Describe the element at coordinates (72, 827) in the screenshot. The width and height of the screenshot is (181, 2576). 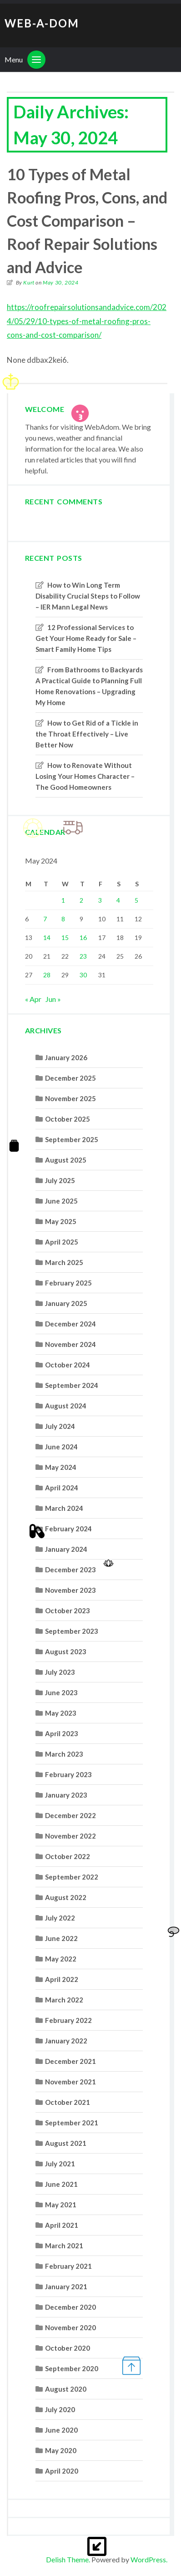
I see `access emergency services information` at that location.